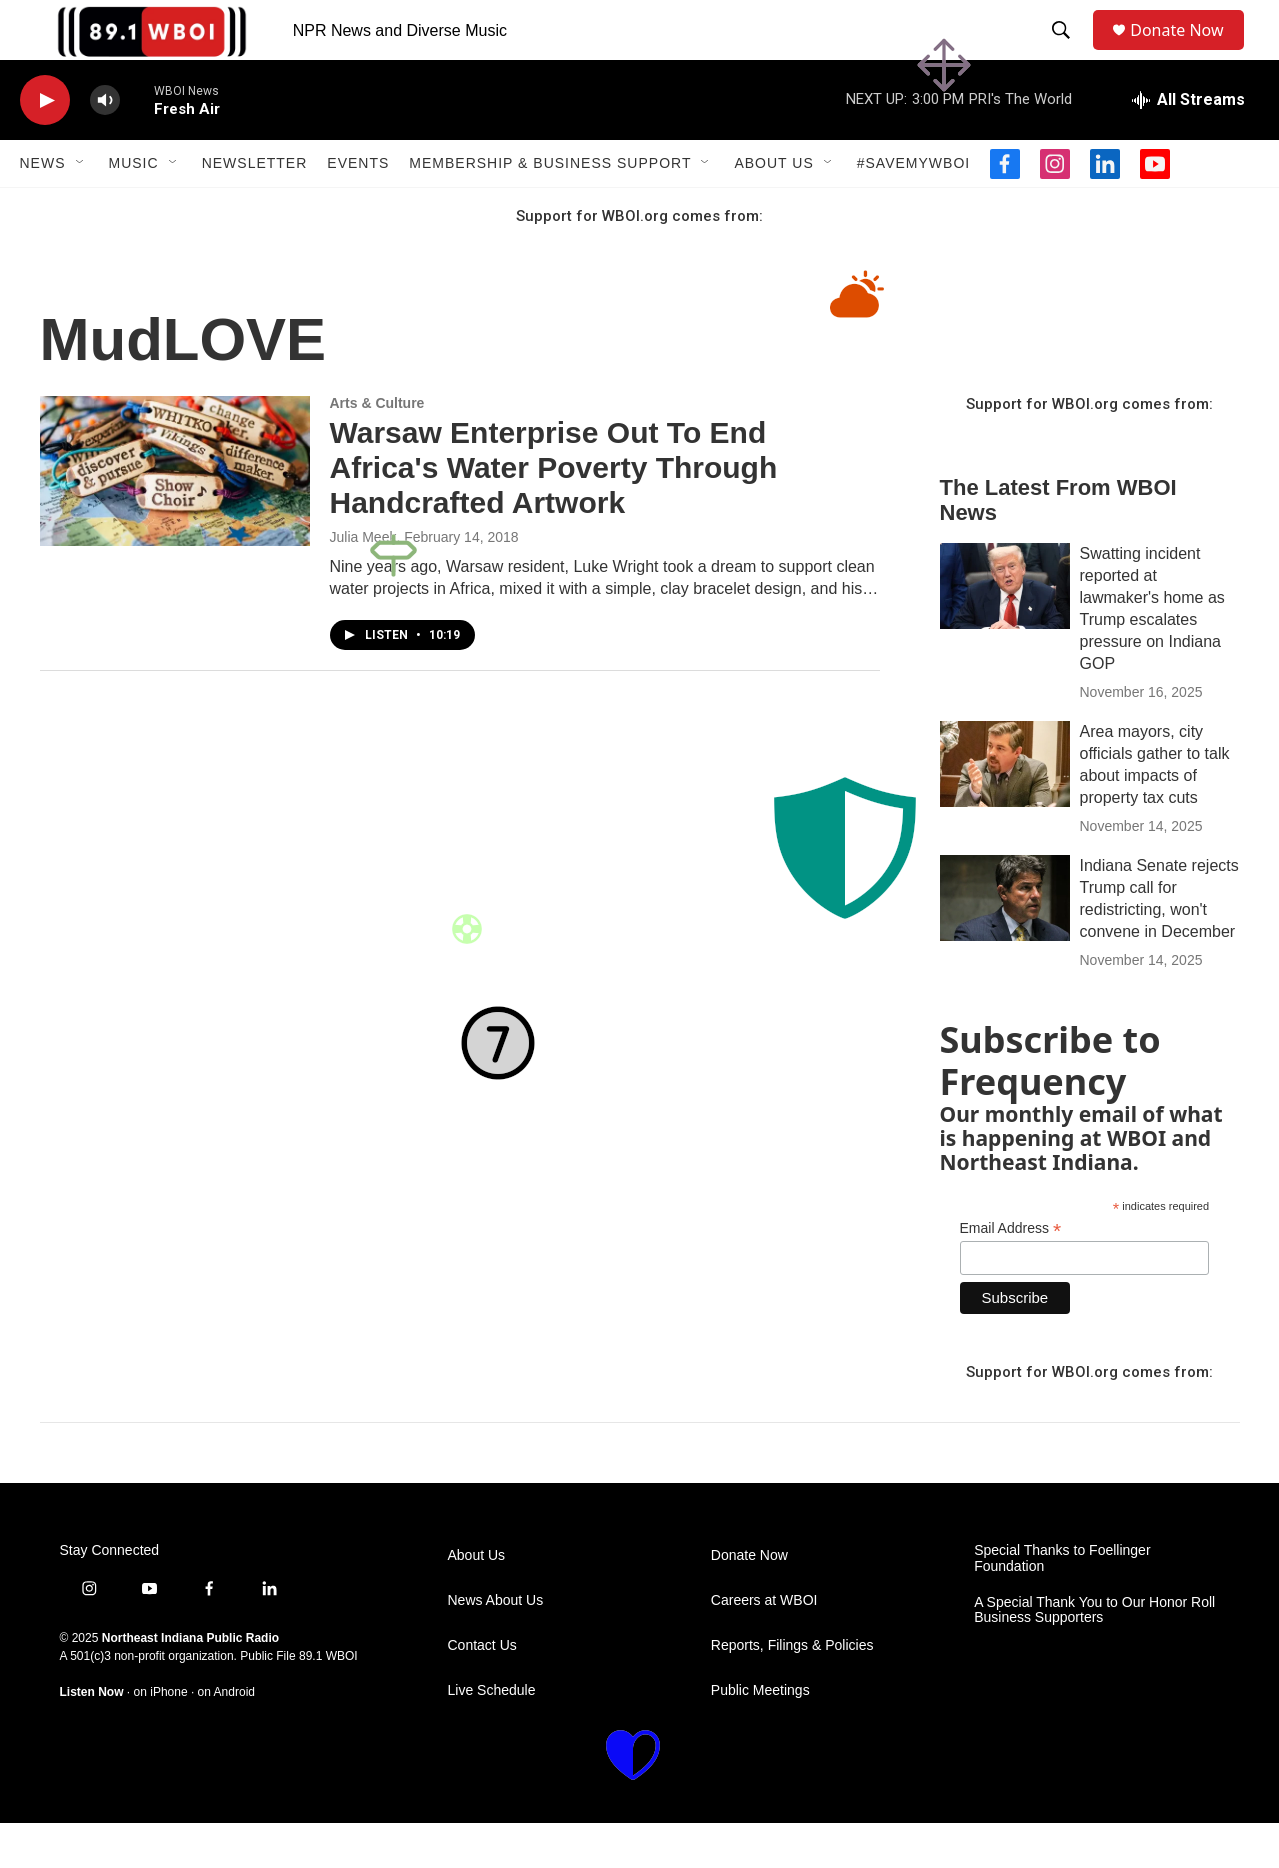  What do you see at coordinates (633, 1755) in the screenshot?
I see `indicates partial like or favorite status` at bounding box center [633, 1755].